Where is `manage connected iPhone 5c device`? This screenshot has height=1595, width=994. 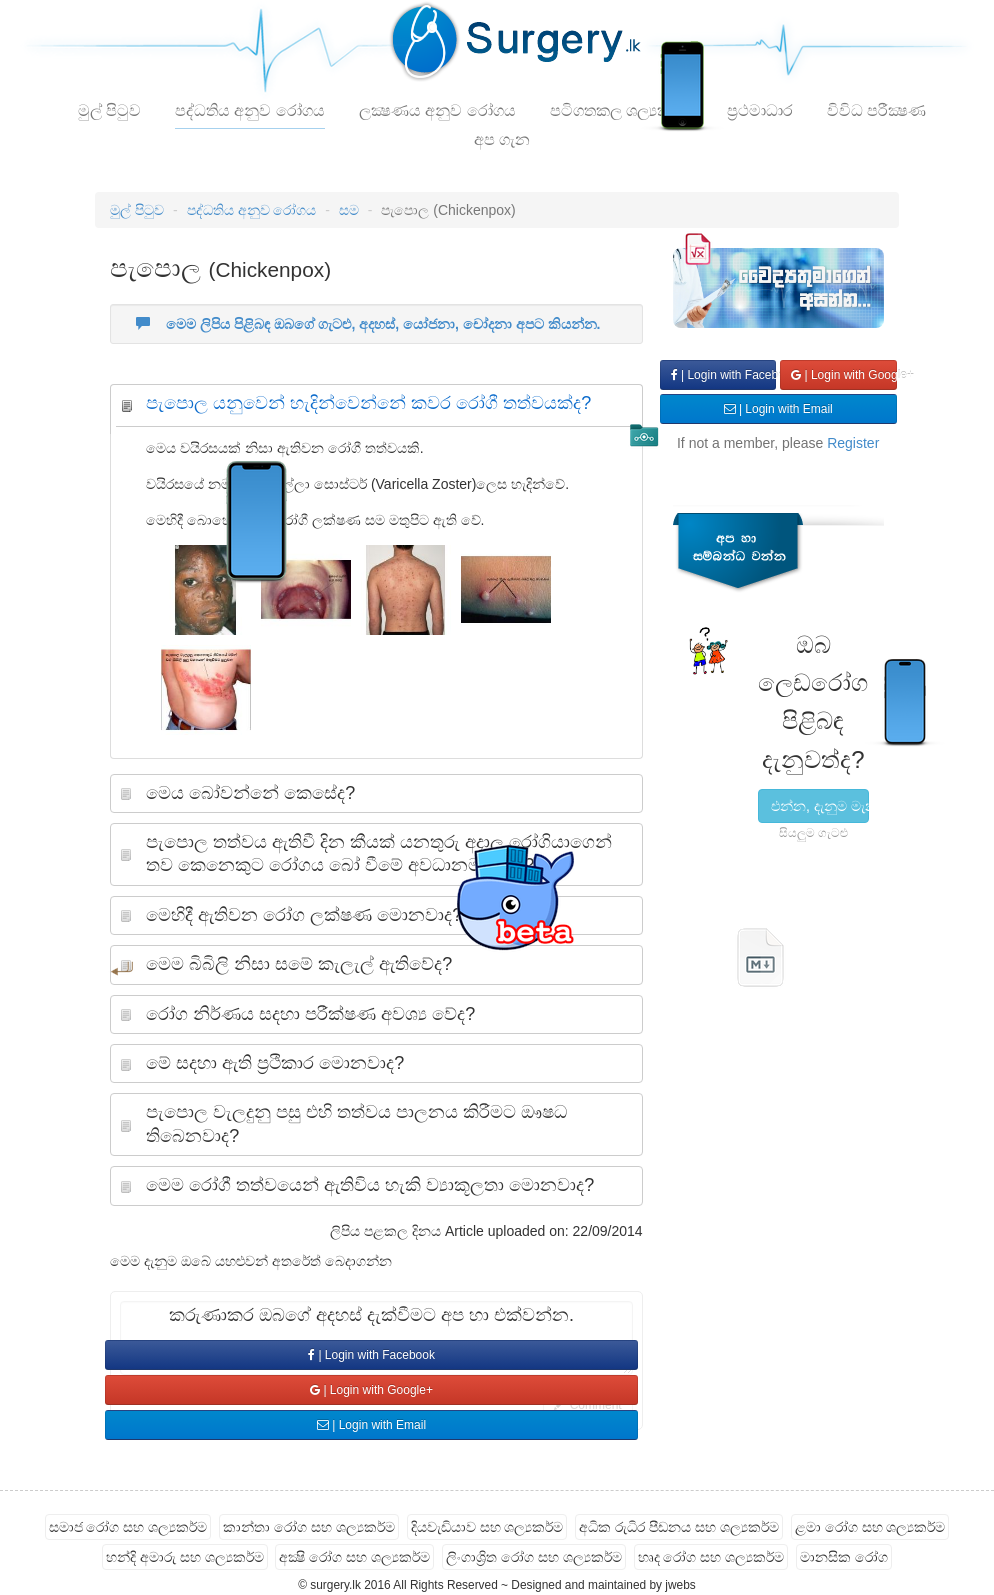
manage connected iPhone 5c device is located at coordinates (682, 86).